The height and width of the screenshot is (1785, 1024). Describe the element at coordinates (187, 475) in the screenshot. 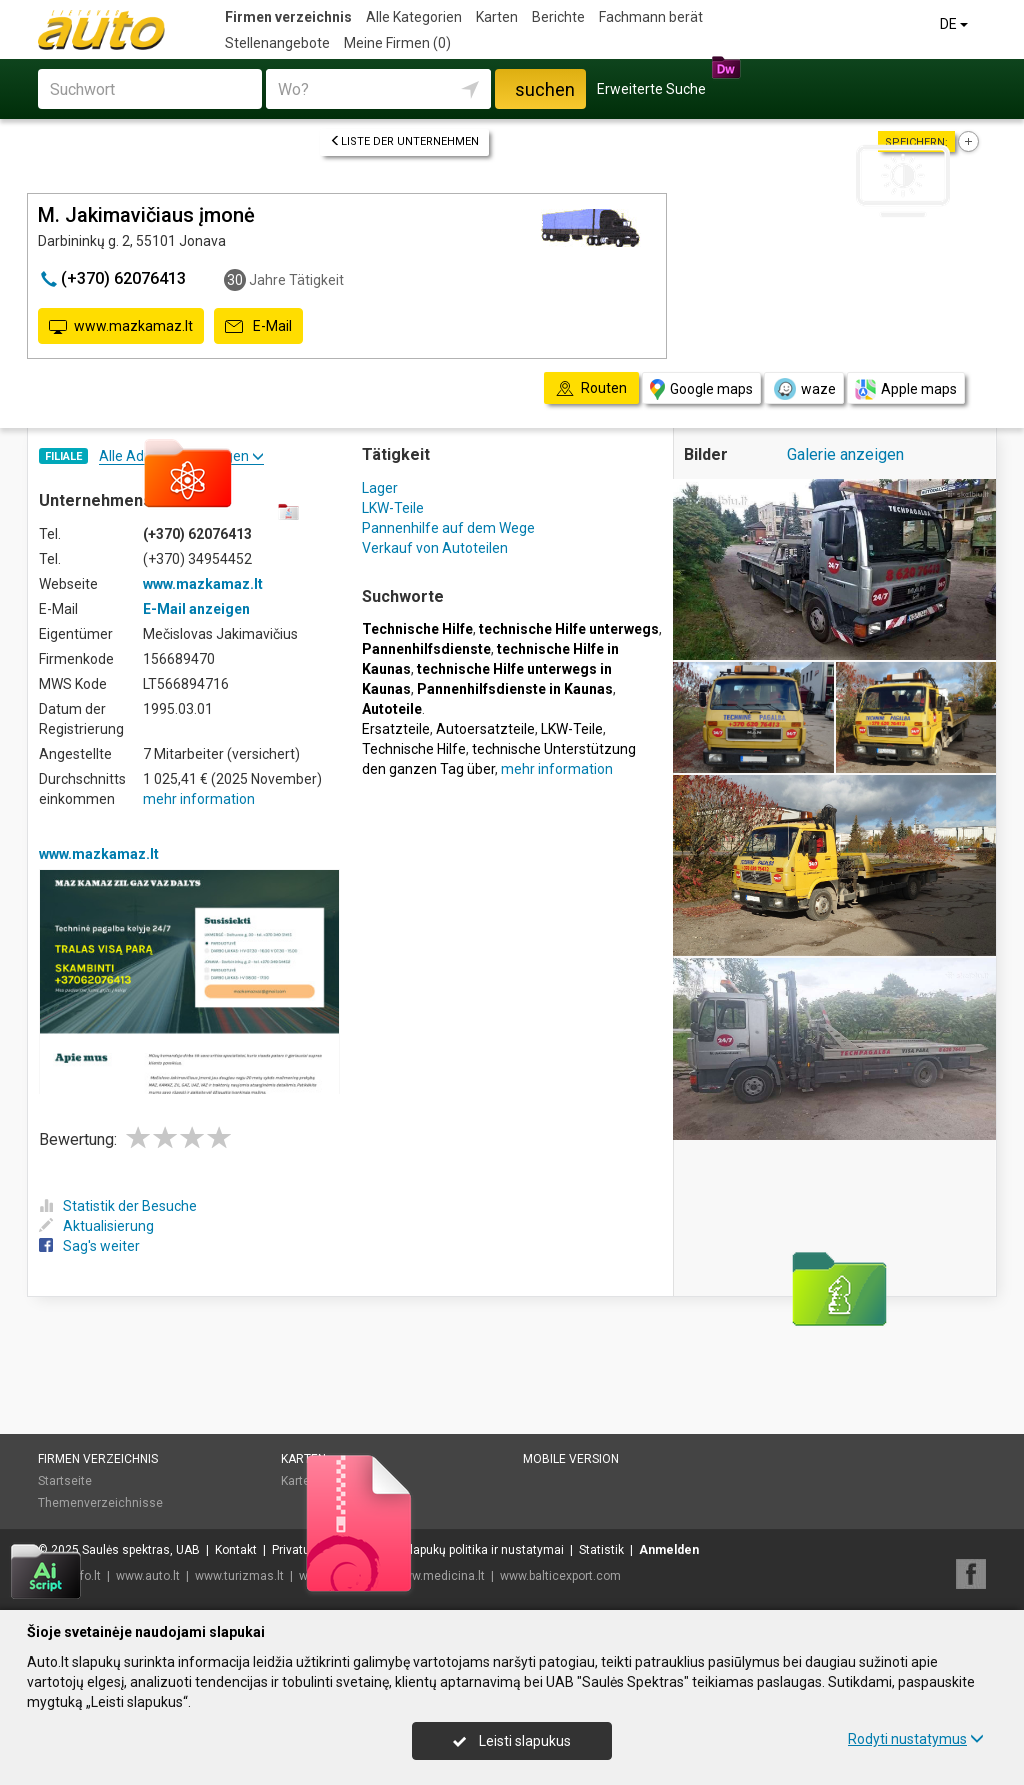

I see `open physics course materials folder` at that location.